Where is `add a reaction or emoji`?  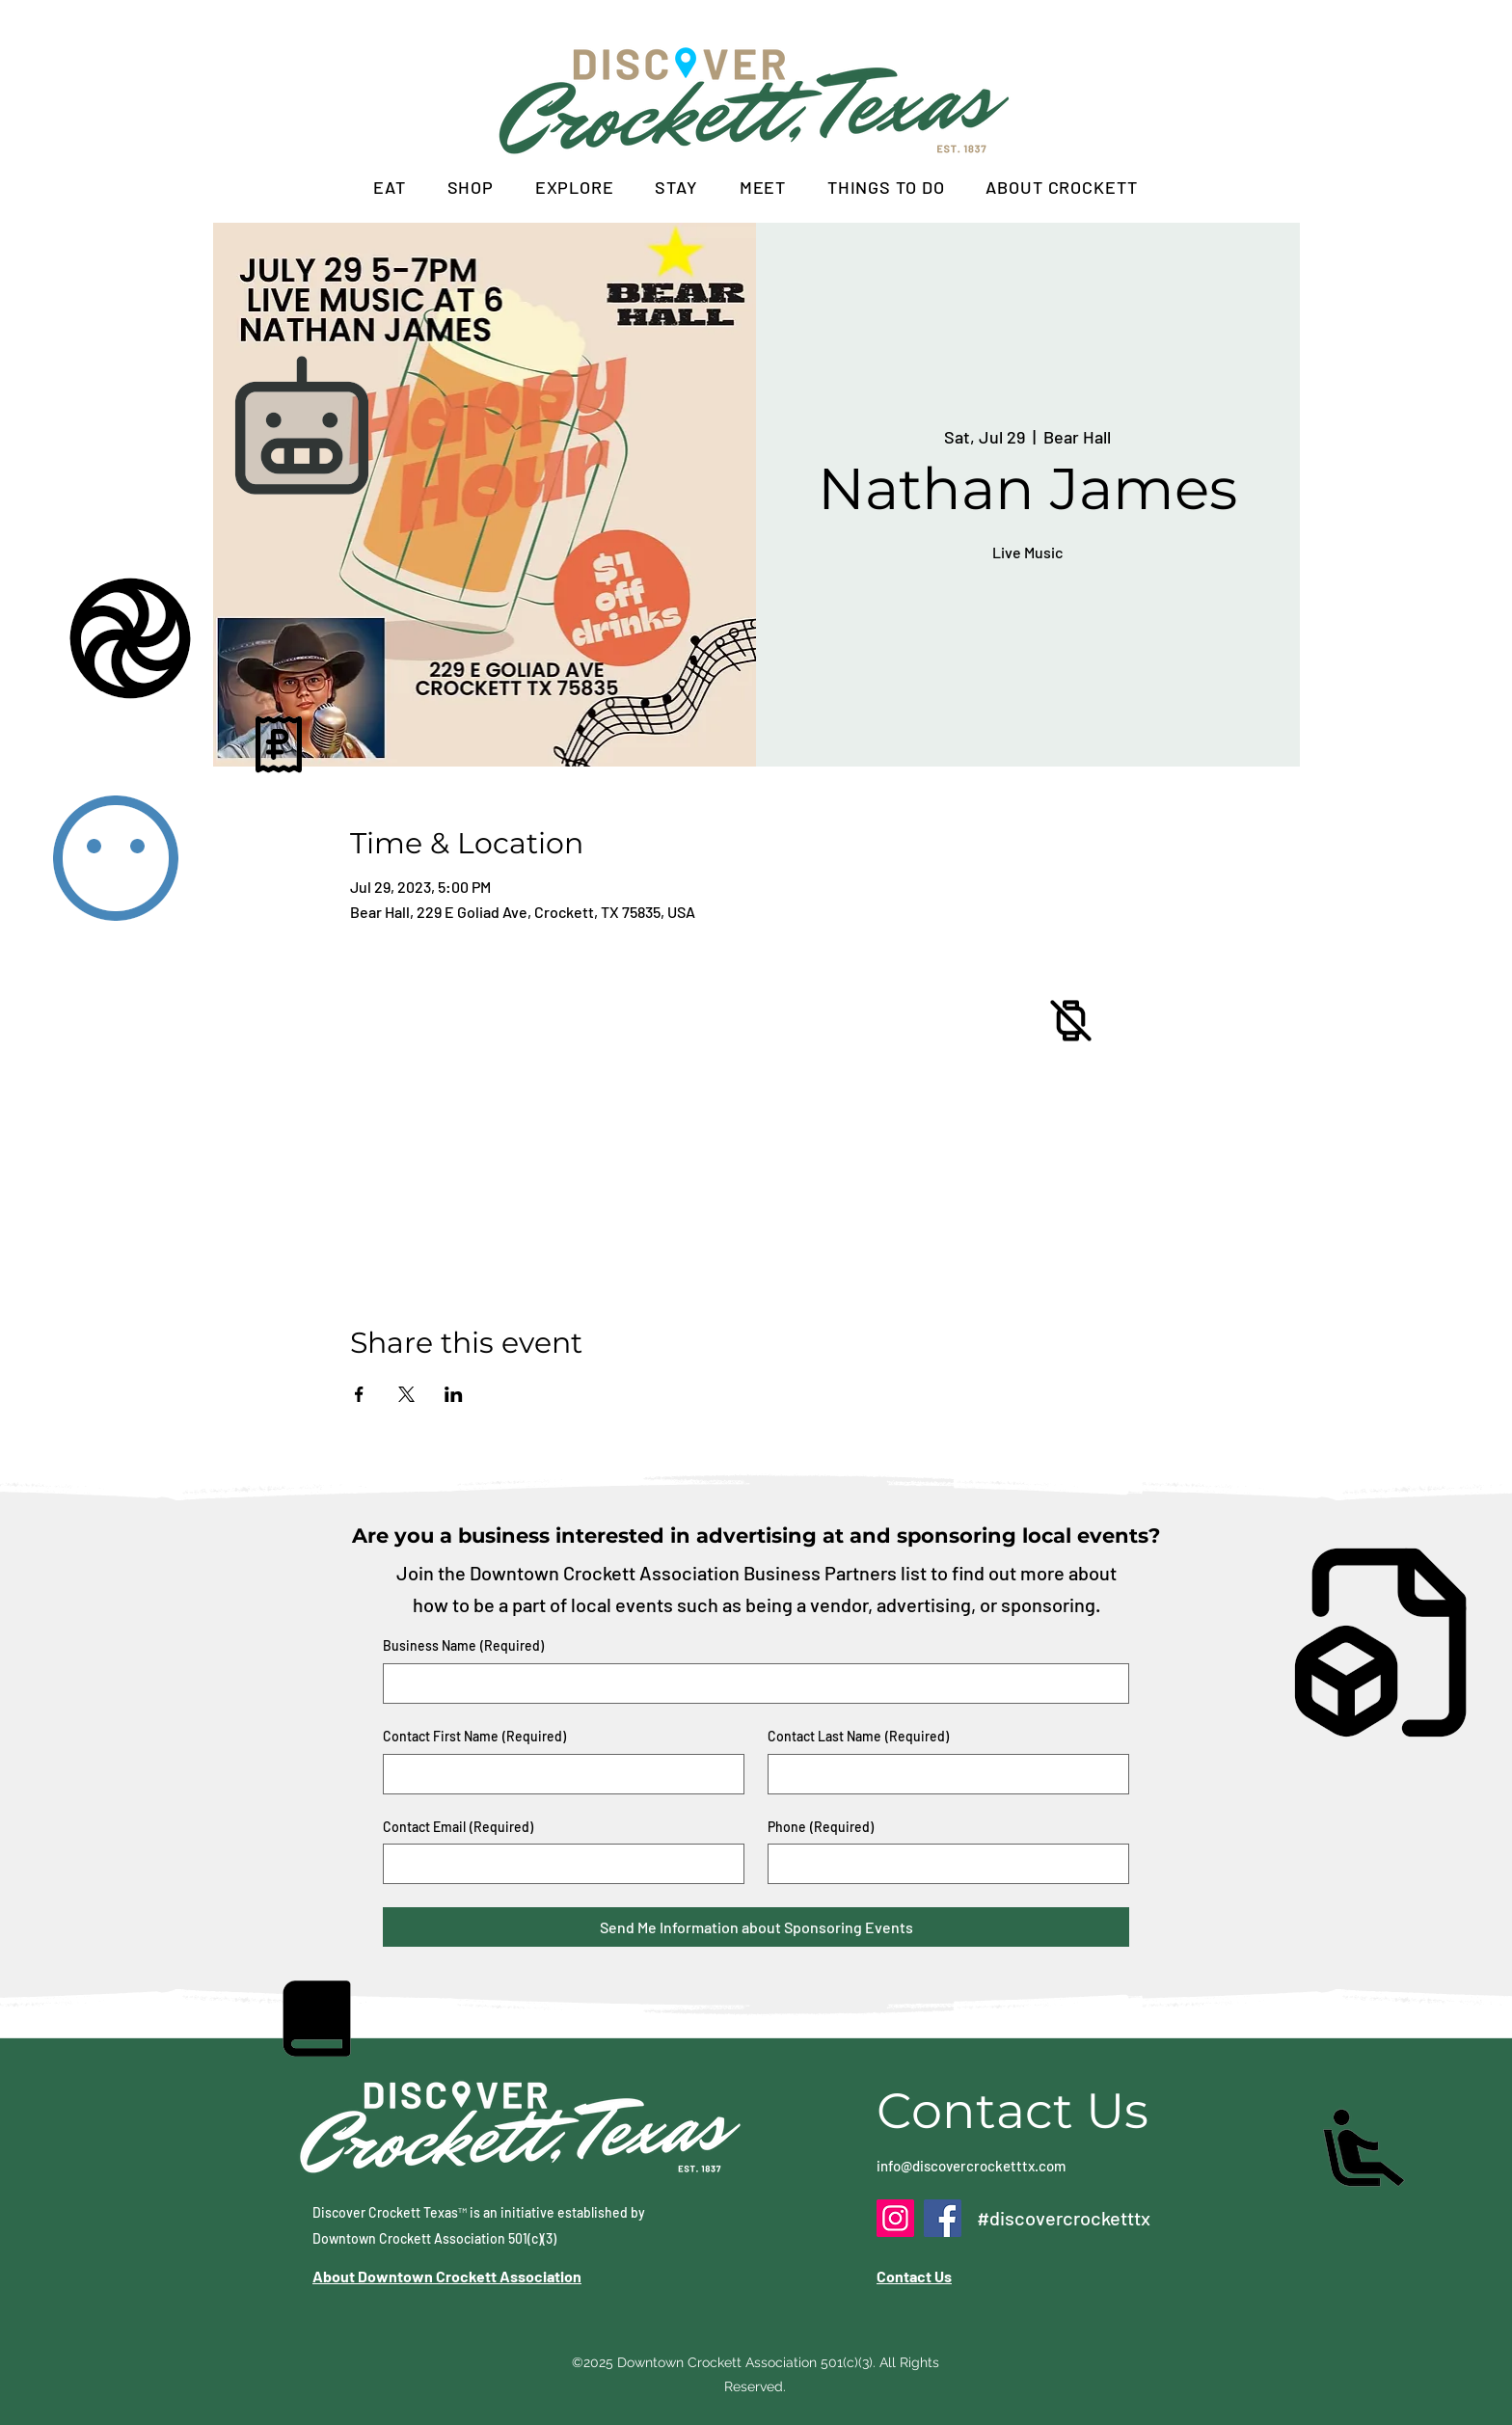
add a reaction or emoji is located at coordinates (116, 858).